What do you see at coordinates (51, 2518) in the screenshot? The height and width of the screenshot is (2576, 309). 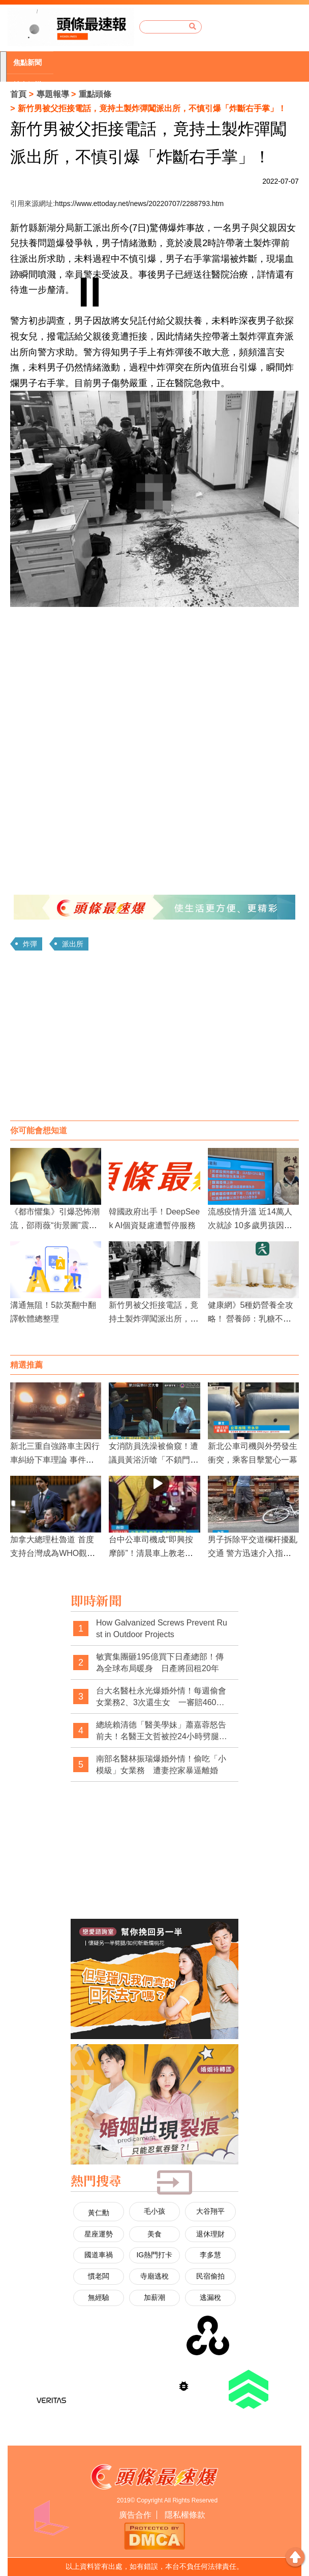 I see `visit nexon's website or services` at bounding box center [51, 2518].